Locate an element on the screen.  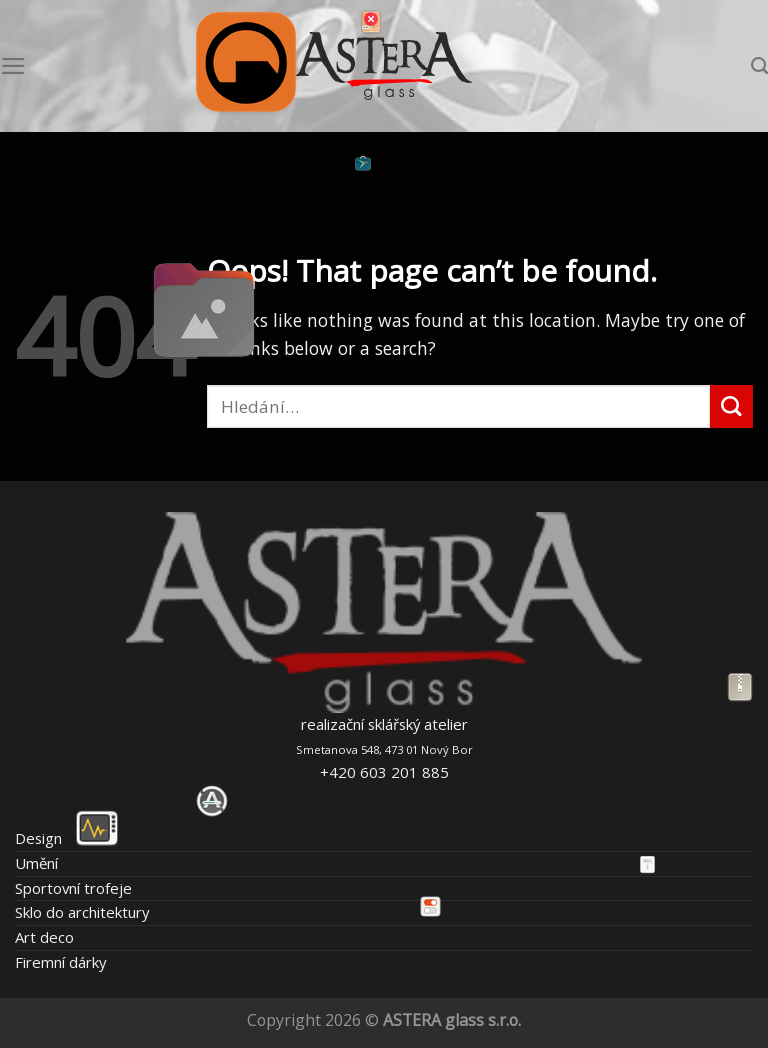
open system monitor application is located at coordinates (97, 828).